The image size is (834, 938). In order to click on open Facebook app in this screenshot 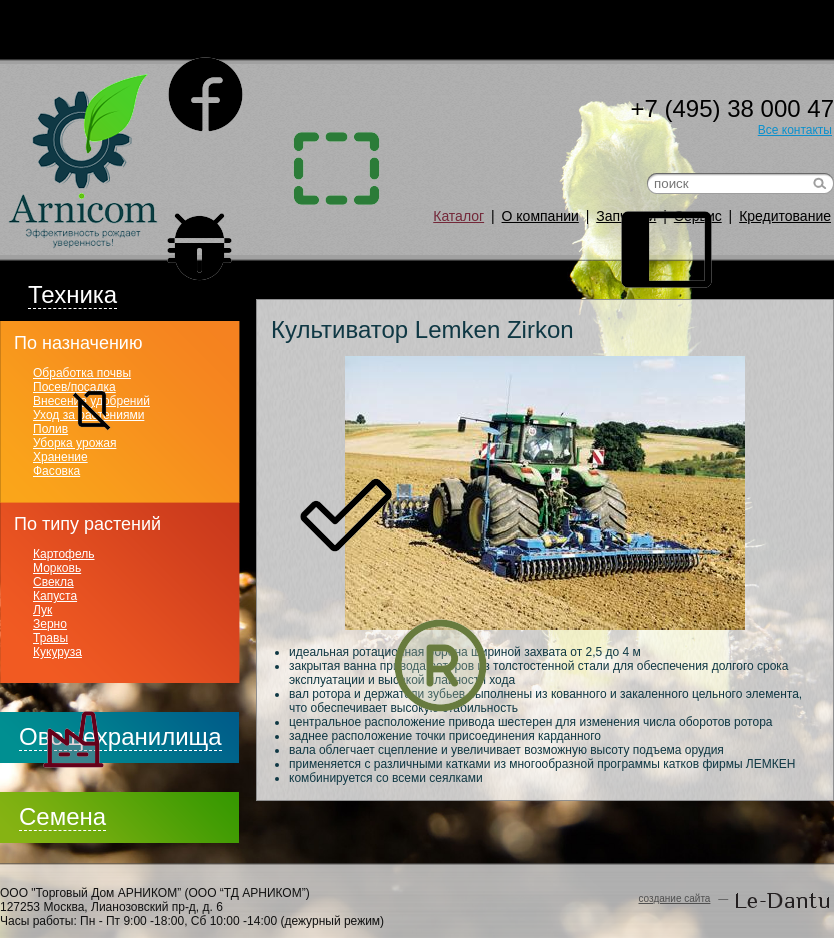, I will do `click(205, 94)`.